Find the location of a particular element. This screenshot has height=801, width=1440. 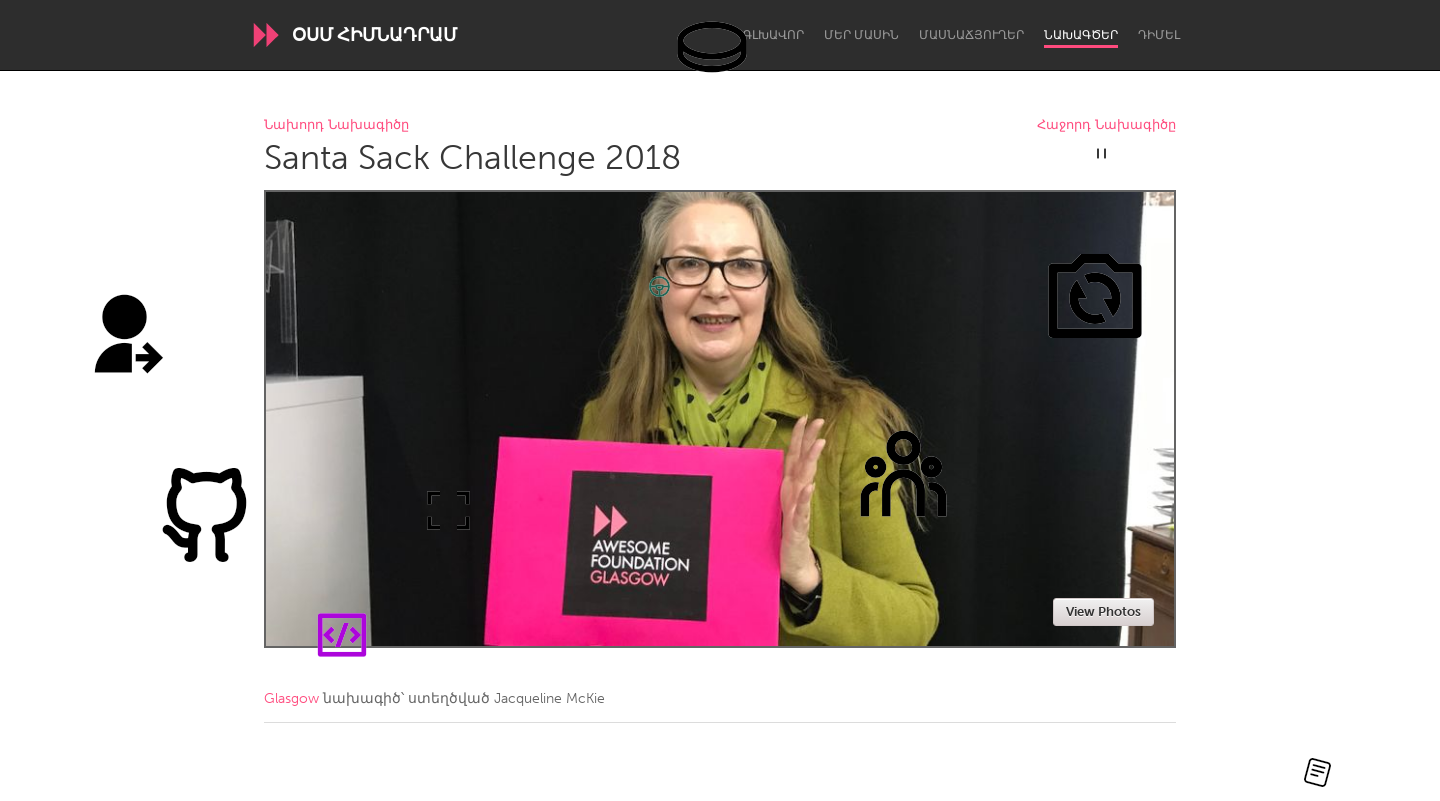

view GitHub profile or repository is located at coordinates (206, 513).